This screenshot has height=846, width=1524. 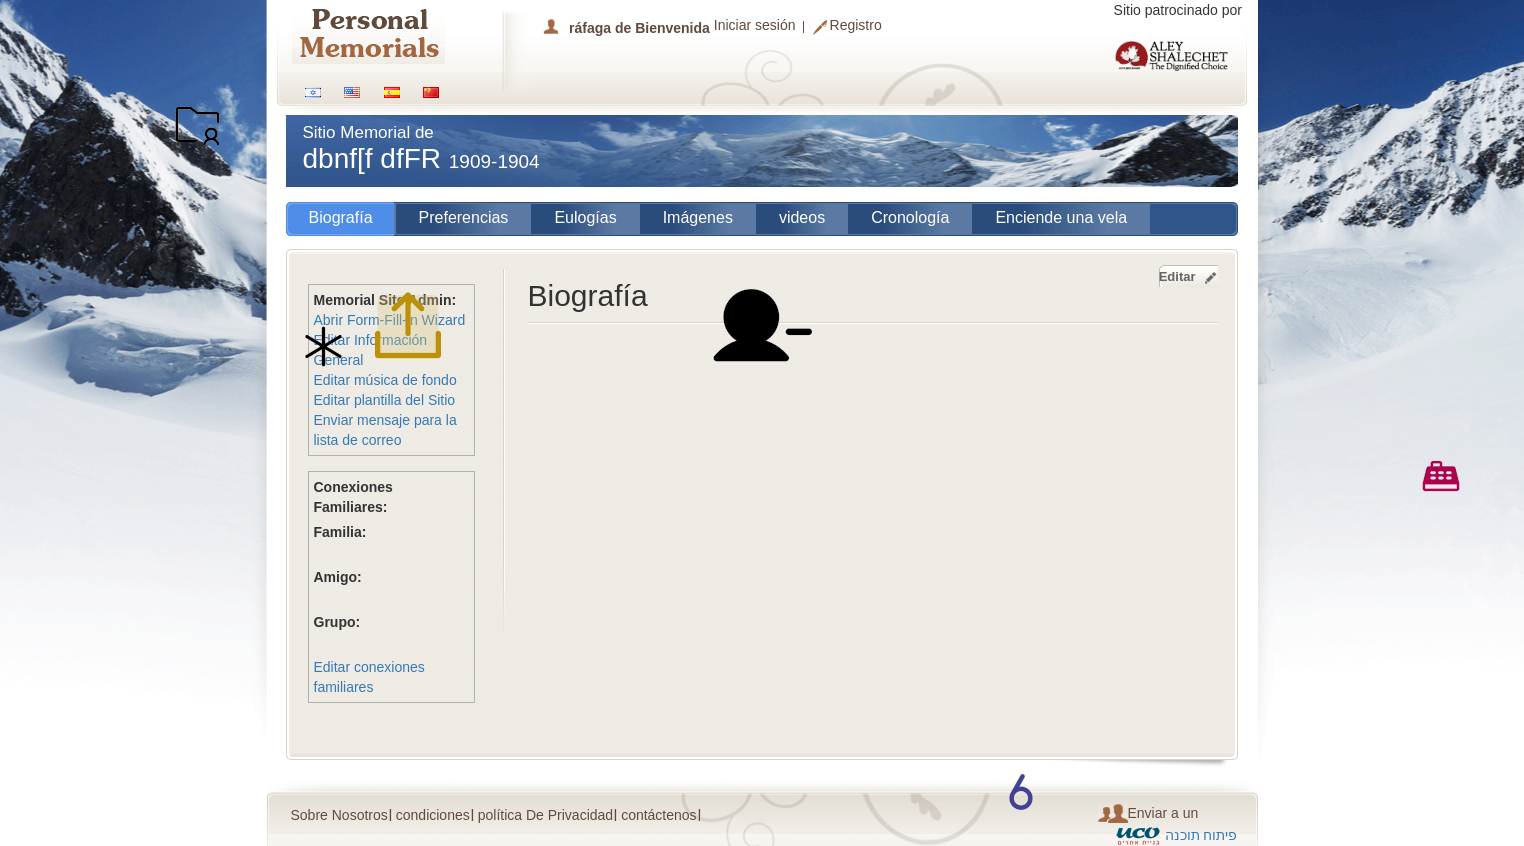 I want to click on access point of sale system, so click(x=1441, y=478).